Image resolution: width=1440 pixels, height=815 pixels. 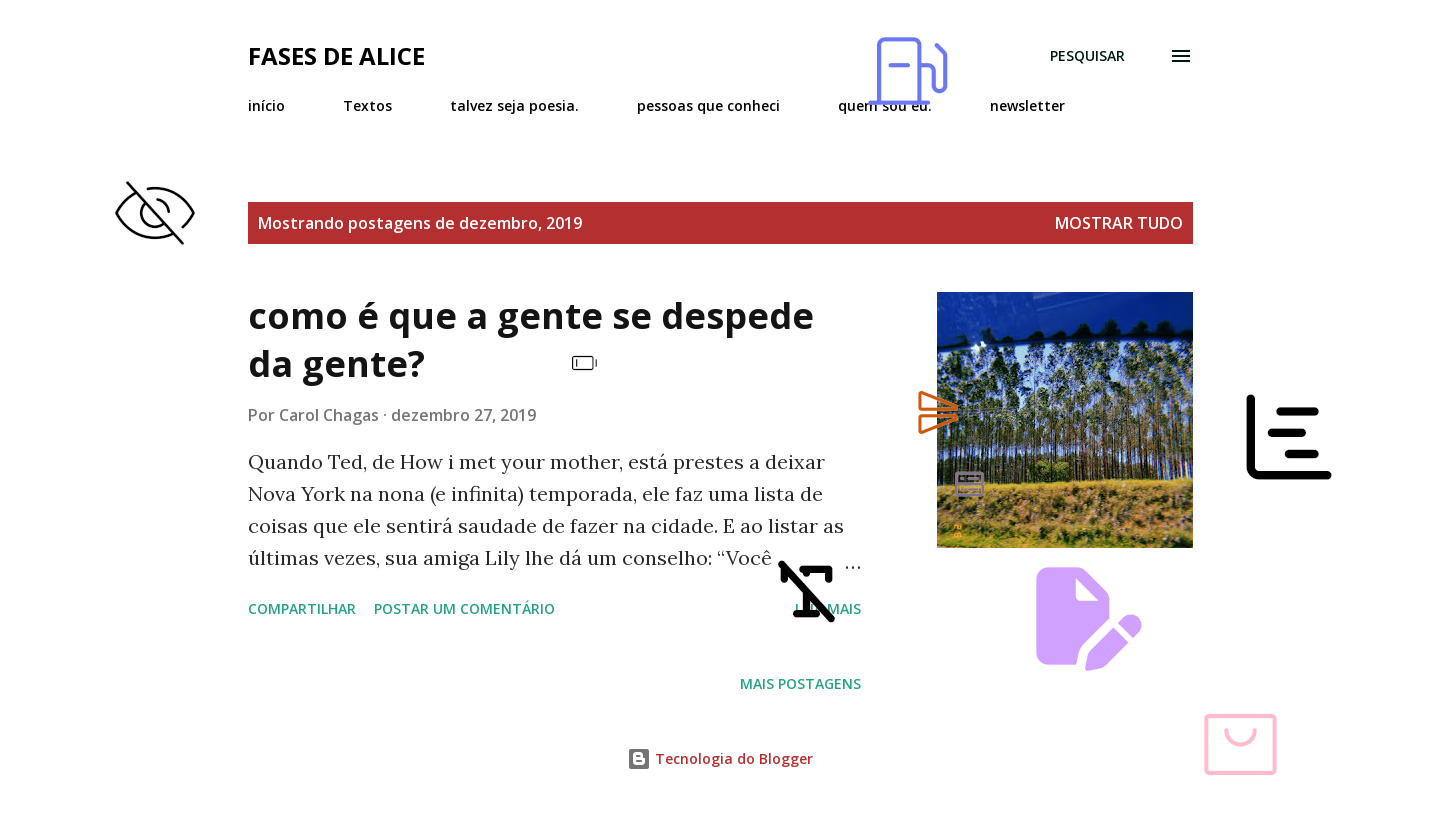 I want to click on edit this document, so click(x=1085, y=616).